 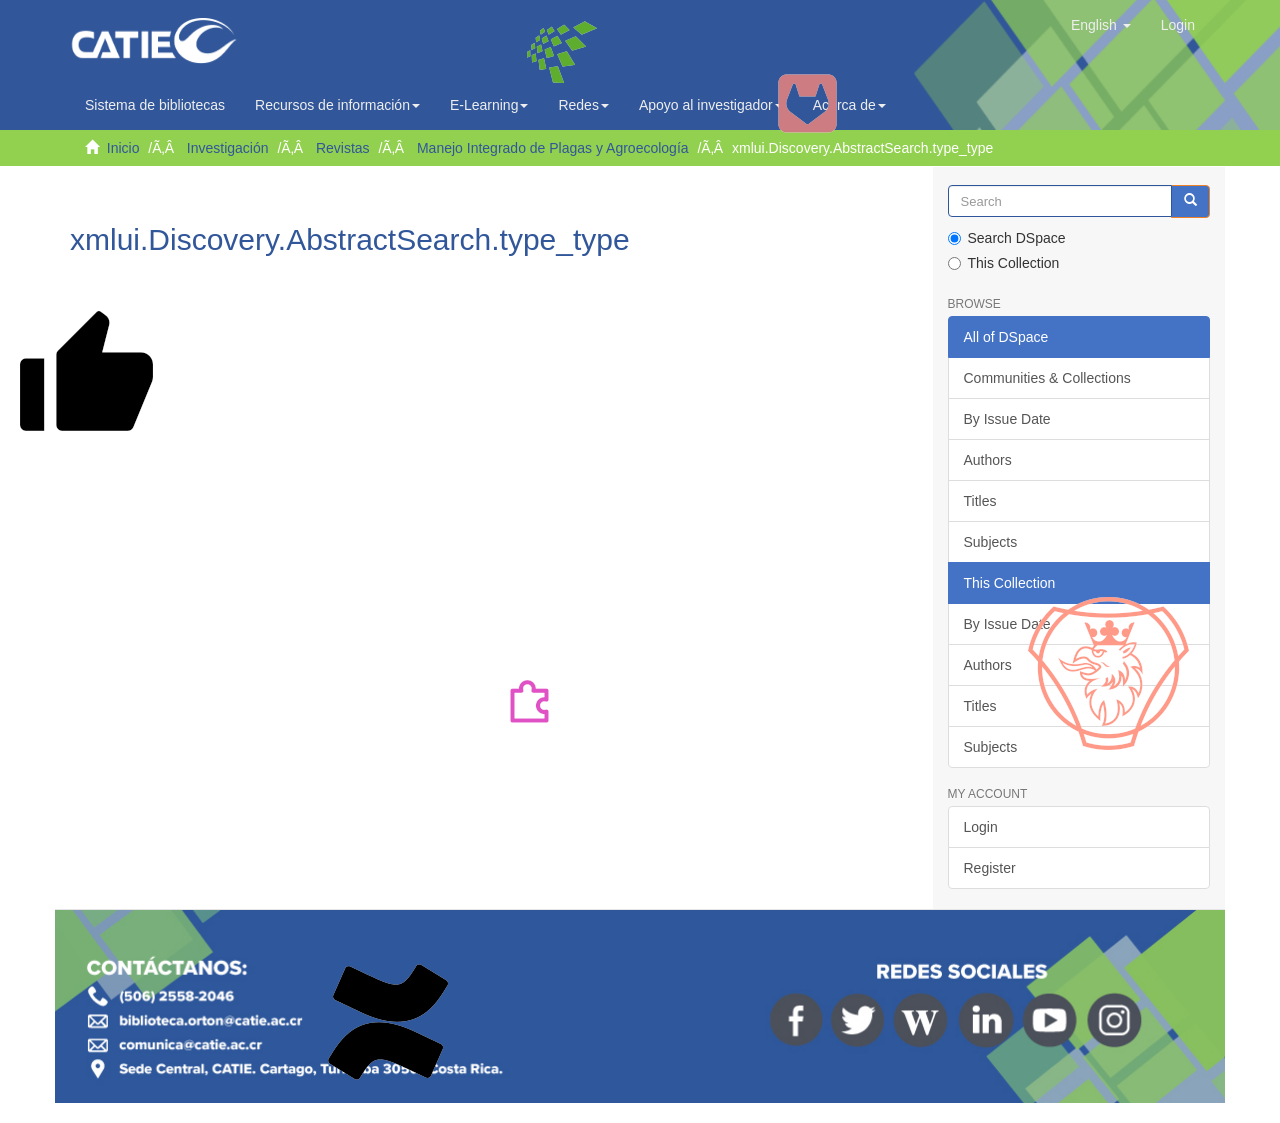 I want to click on scania brand logo, so click(x=1108, y=673).